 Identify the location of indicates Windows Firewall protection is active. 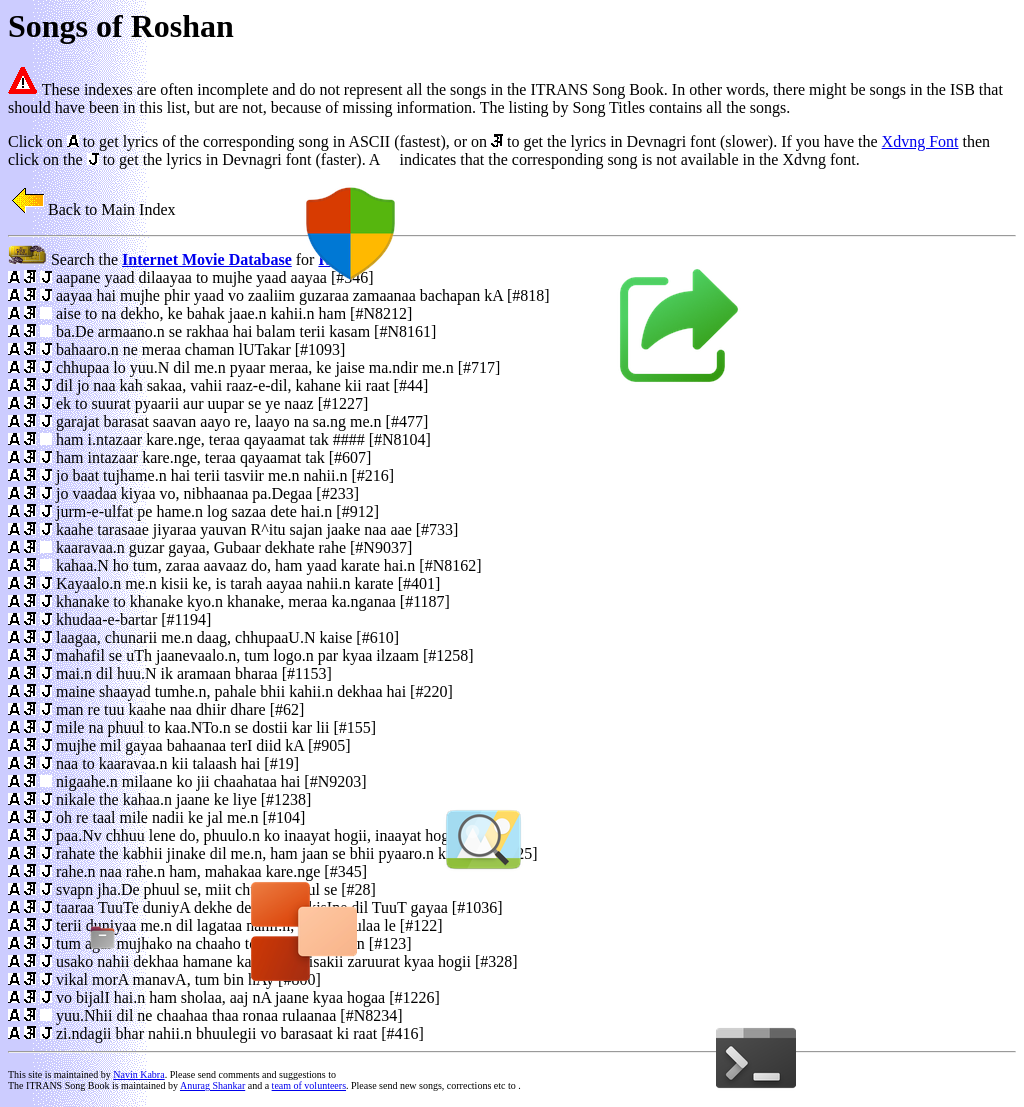
(350, 233).